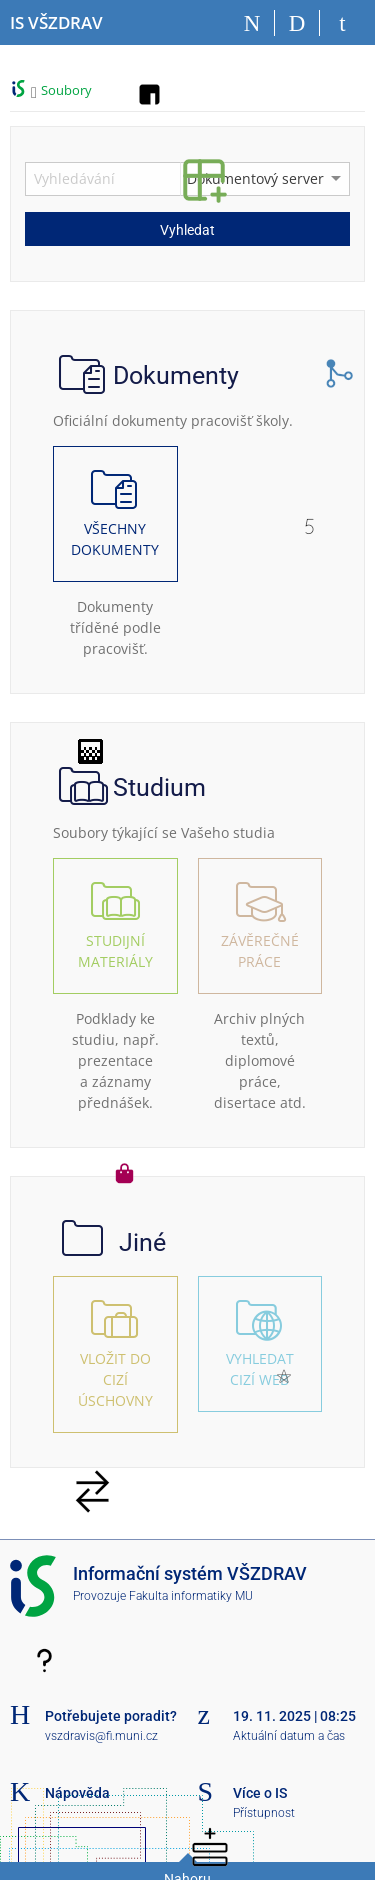  Describe the element at coordinates (210, 1850) in the screenshot. I see `add a new row above` at that location.